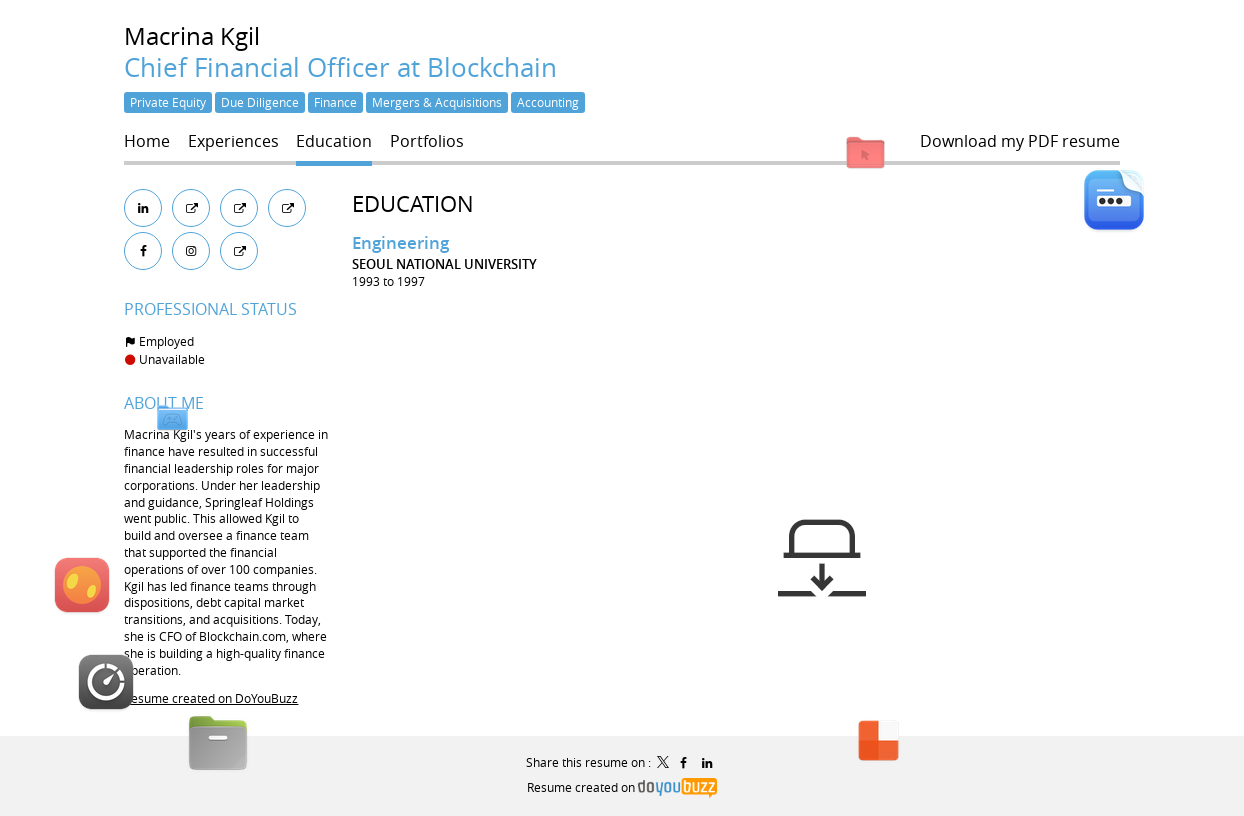  Describe the element at coordinates (822, 558) in the screenshot. I see `minimize window to dock` at that location.